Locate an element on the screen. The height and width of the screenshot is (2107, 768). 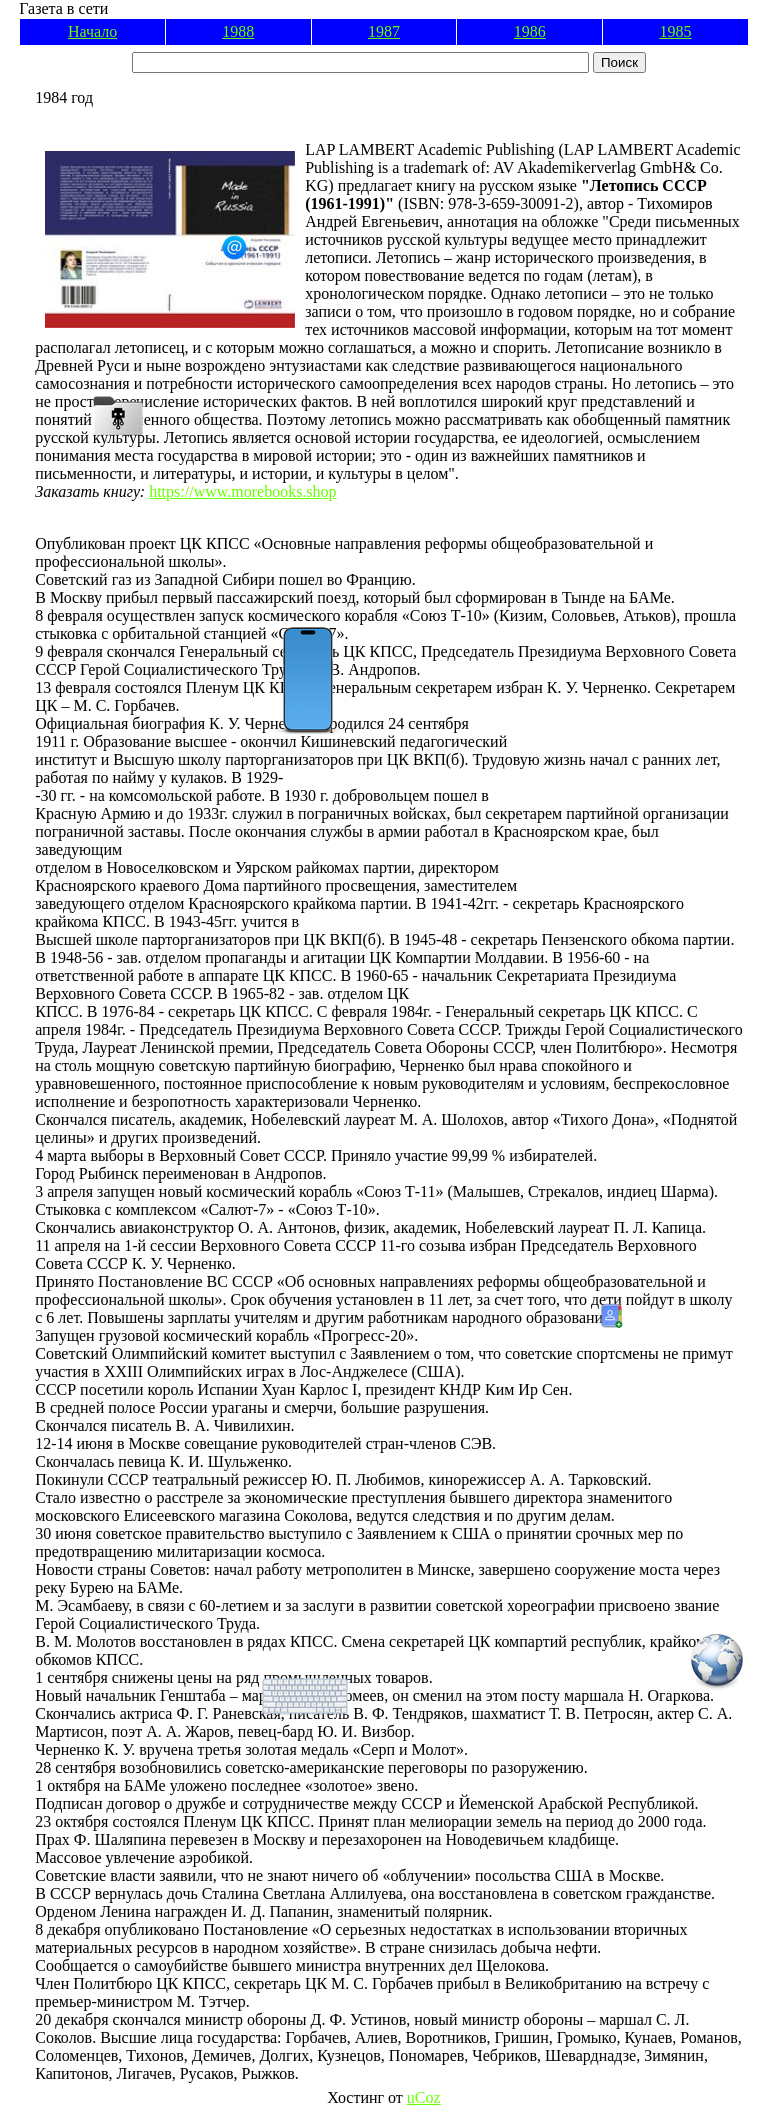
connect a bluetooth keyboard is located at coordinates (305, 1696).